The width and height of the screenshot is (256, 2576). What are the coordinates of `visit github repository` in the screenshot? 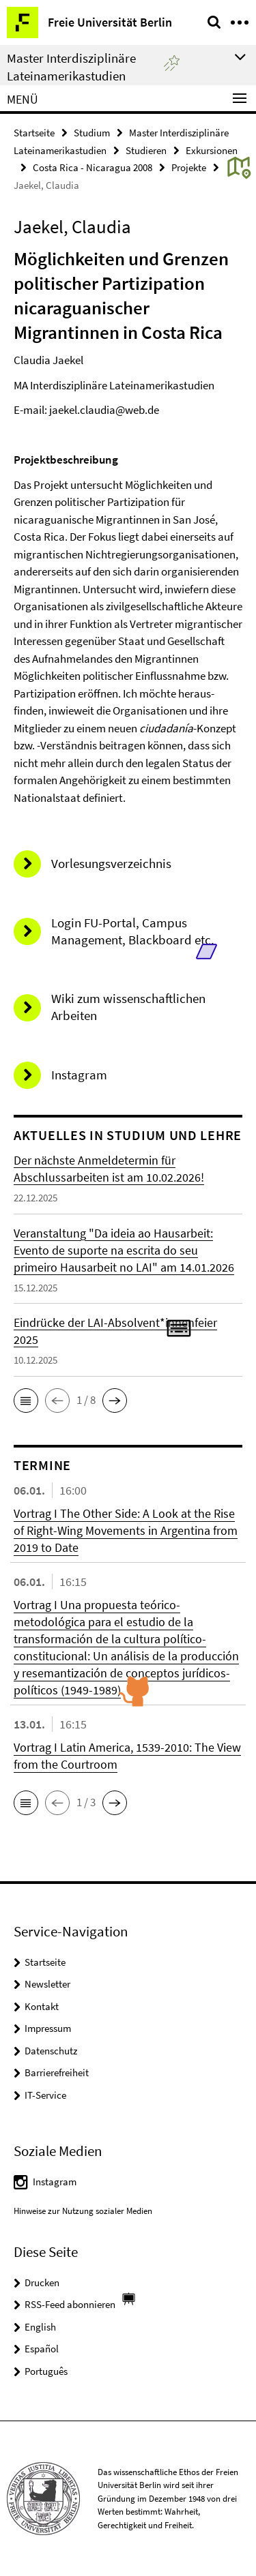 It's located at (137, 1691).